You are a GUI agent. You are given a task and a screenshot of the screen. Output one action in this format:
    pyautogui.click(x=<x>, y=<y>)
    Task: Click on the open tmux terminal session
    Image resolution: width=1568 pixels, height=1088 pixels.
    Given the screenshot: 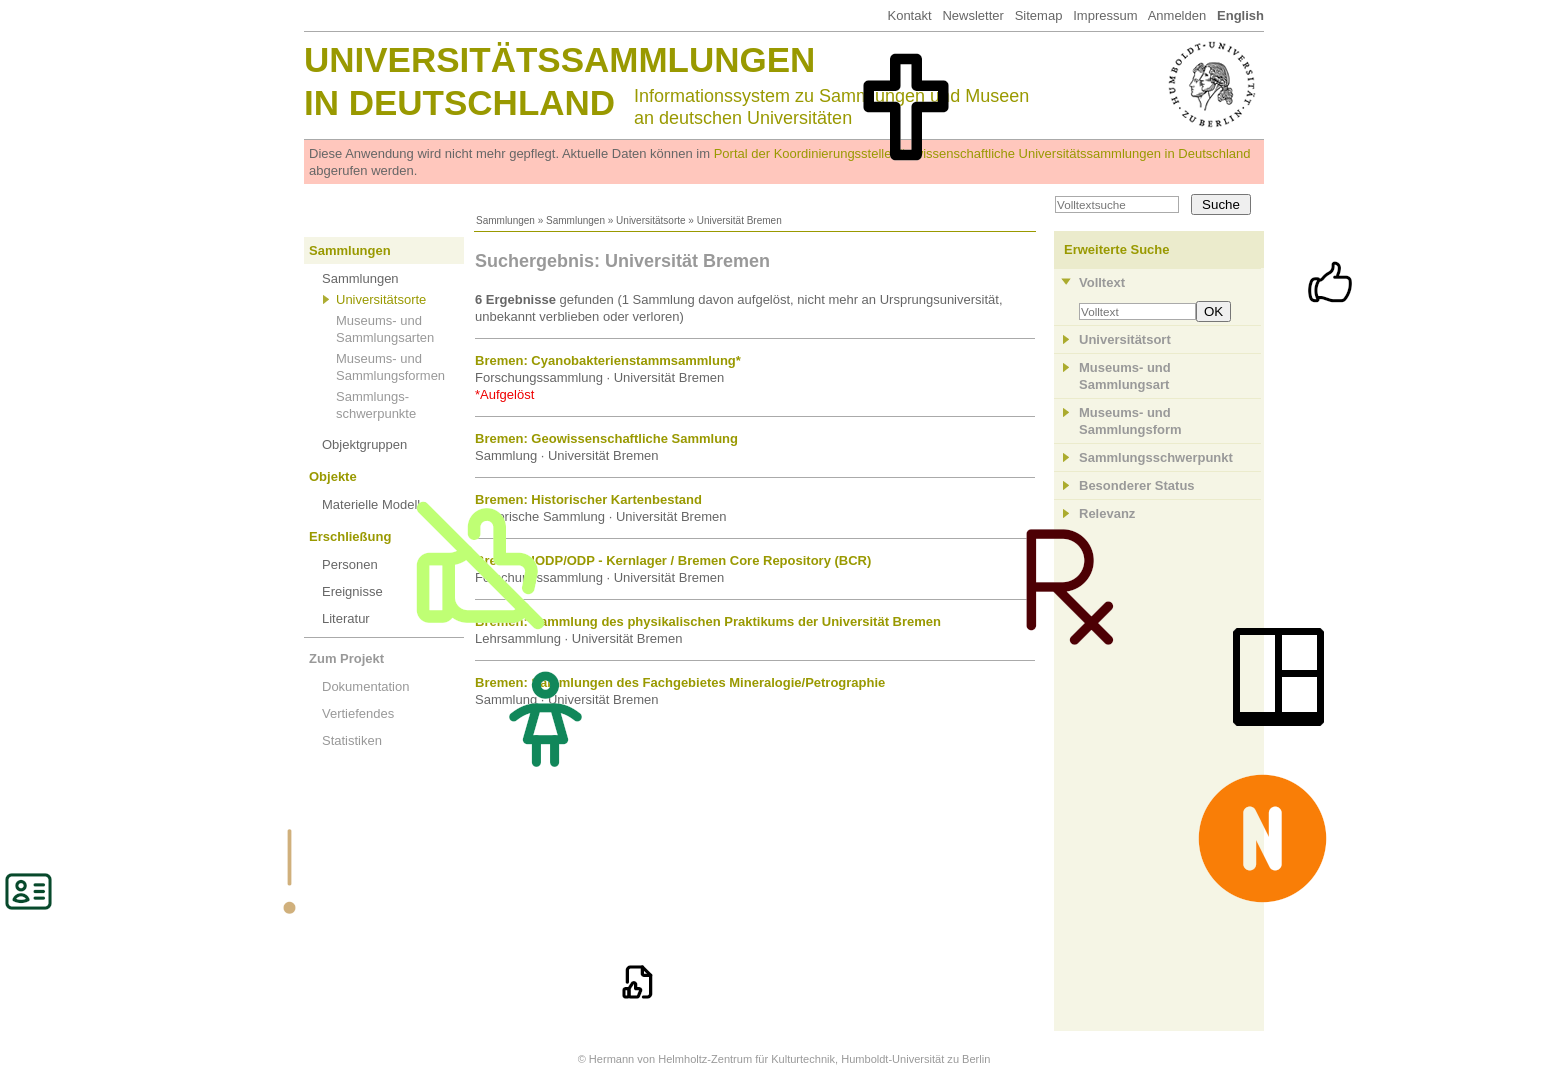 What is the action you would take?
    pyautogui.click(x=1282, y=677)
    